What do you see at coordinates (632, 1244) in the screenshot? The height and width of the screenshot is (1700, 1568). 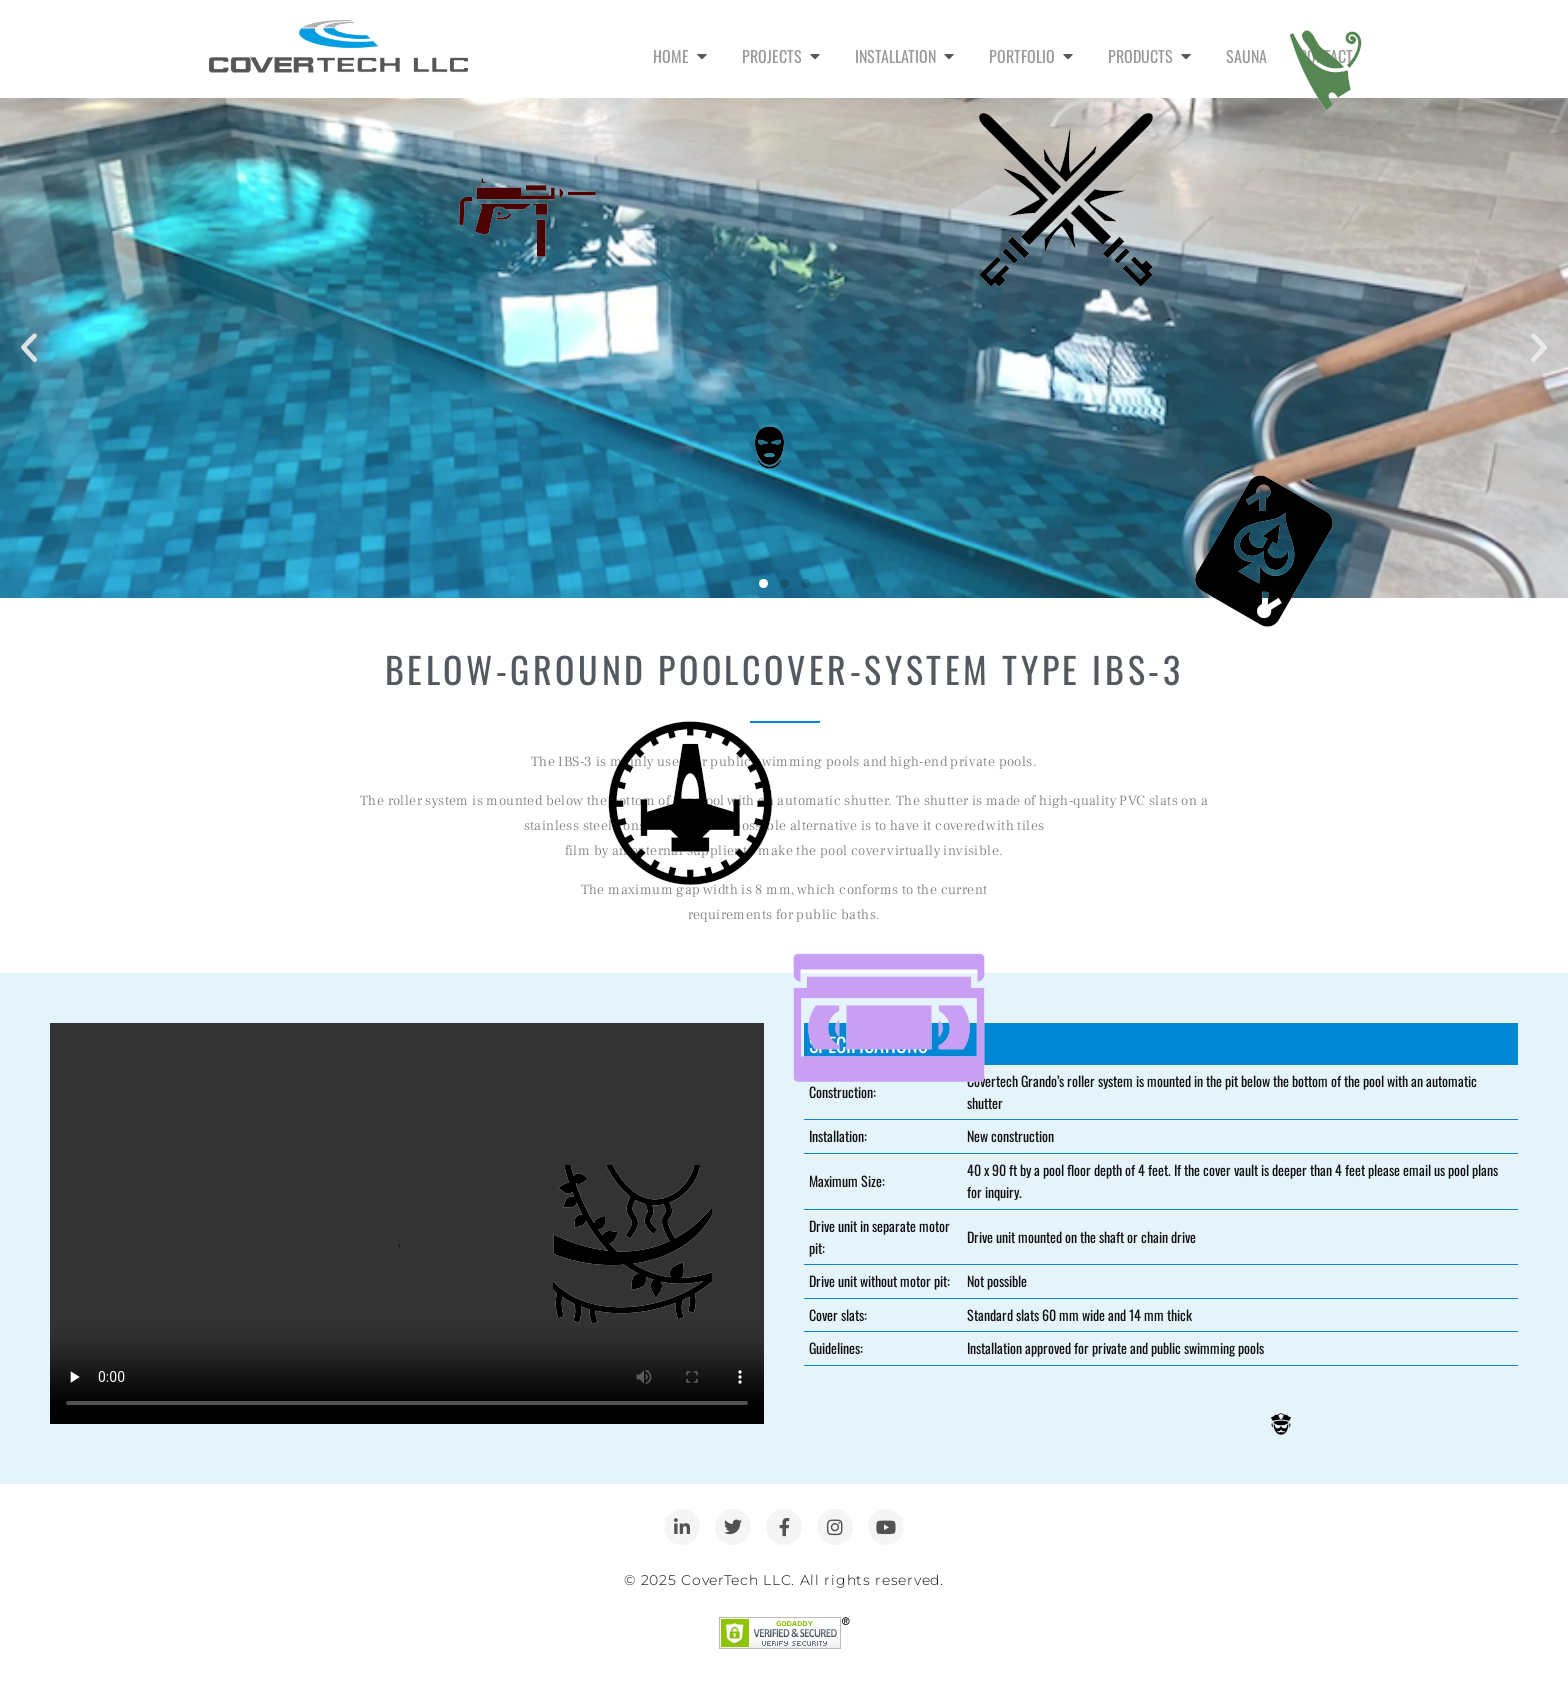 I see `nature or plant-themed game element` at bounding box center [632, 1244].